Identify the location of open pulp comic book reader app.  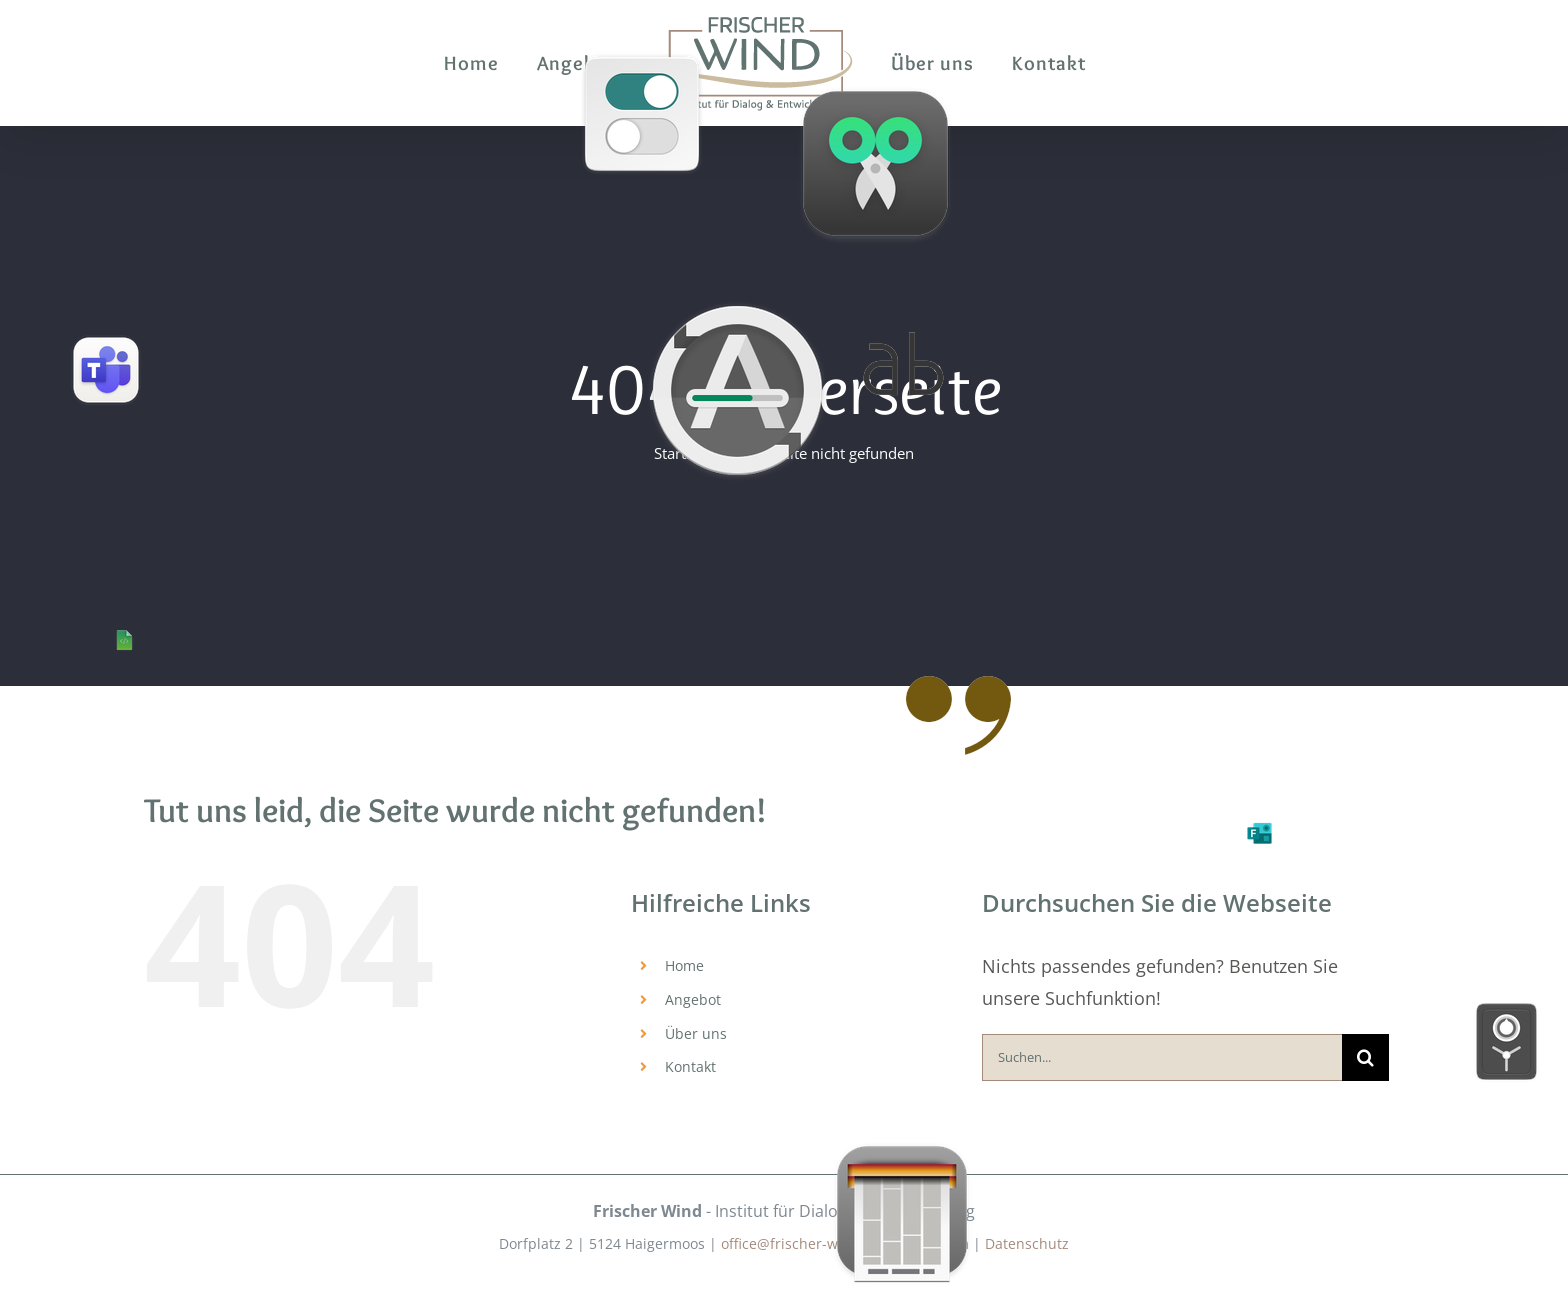
(902, 1211).